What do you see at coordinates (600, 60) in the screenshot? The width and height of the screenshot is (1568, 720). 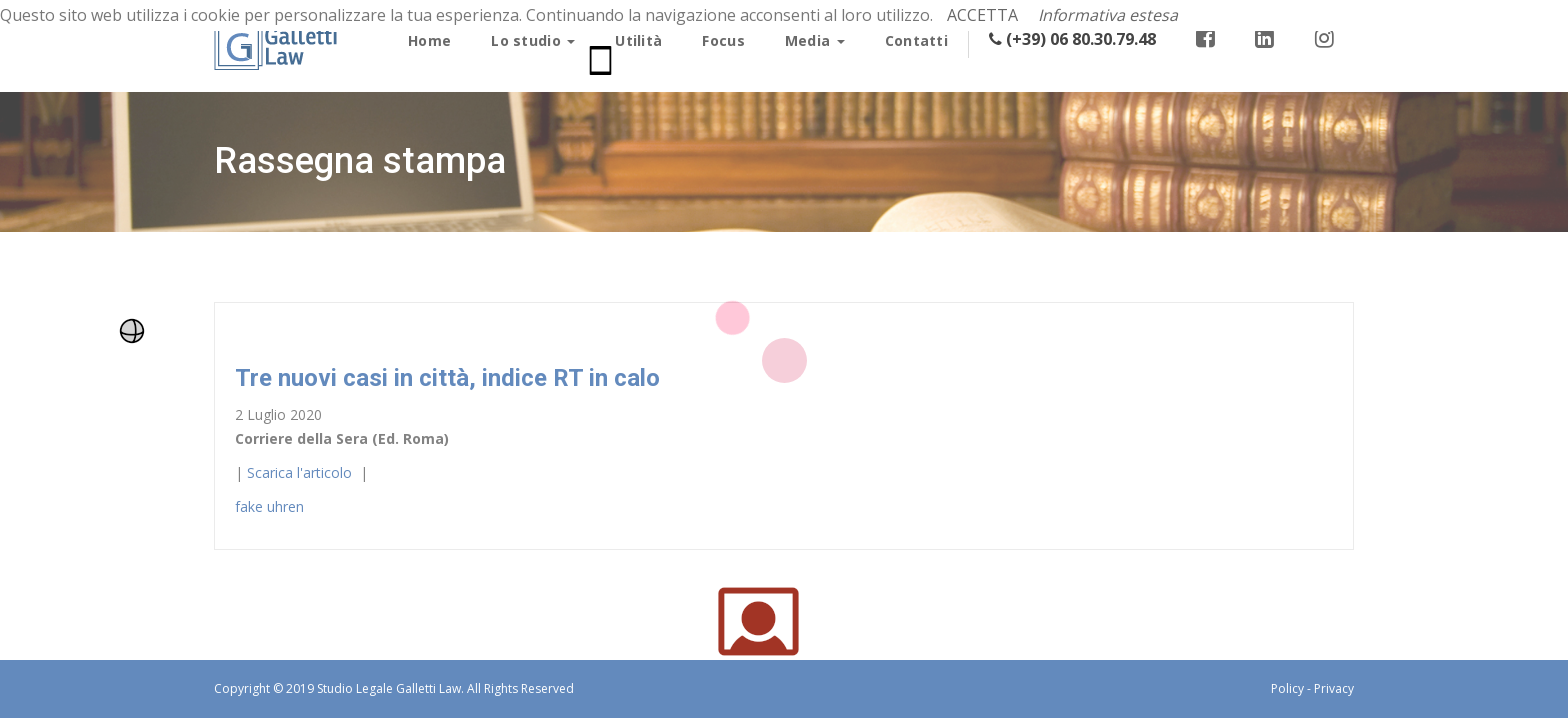 I see `switch to tablet display mode` at bounding box center [600, 60].